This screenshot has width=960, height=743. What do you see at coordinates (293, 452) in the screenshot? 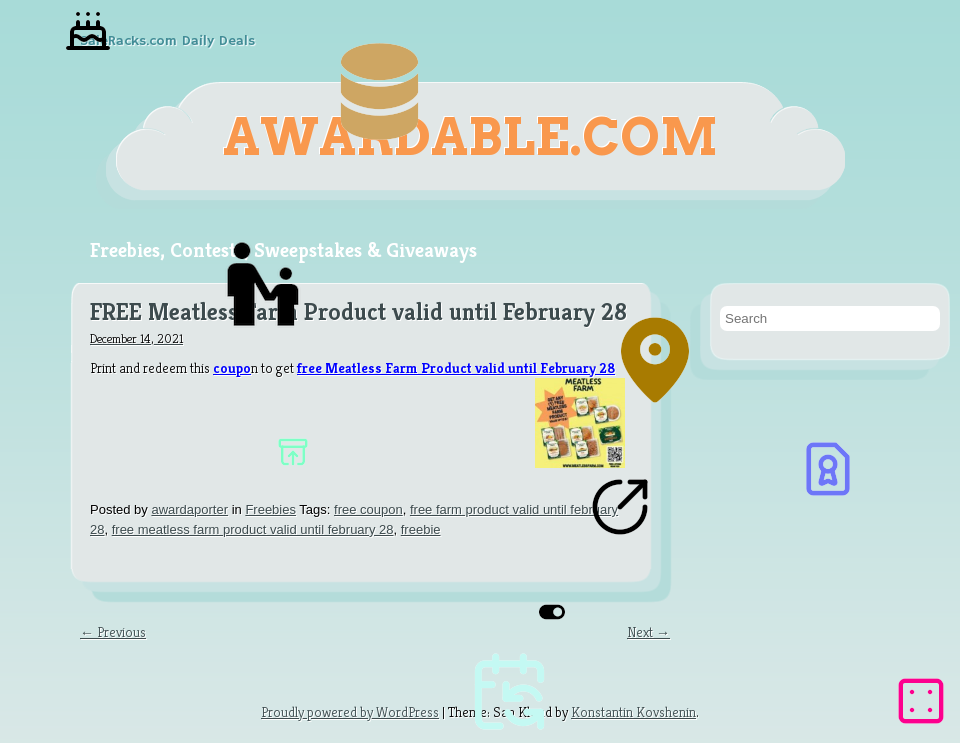
I see `restore item from archive` at bounding box center [293, 452].